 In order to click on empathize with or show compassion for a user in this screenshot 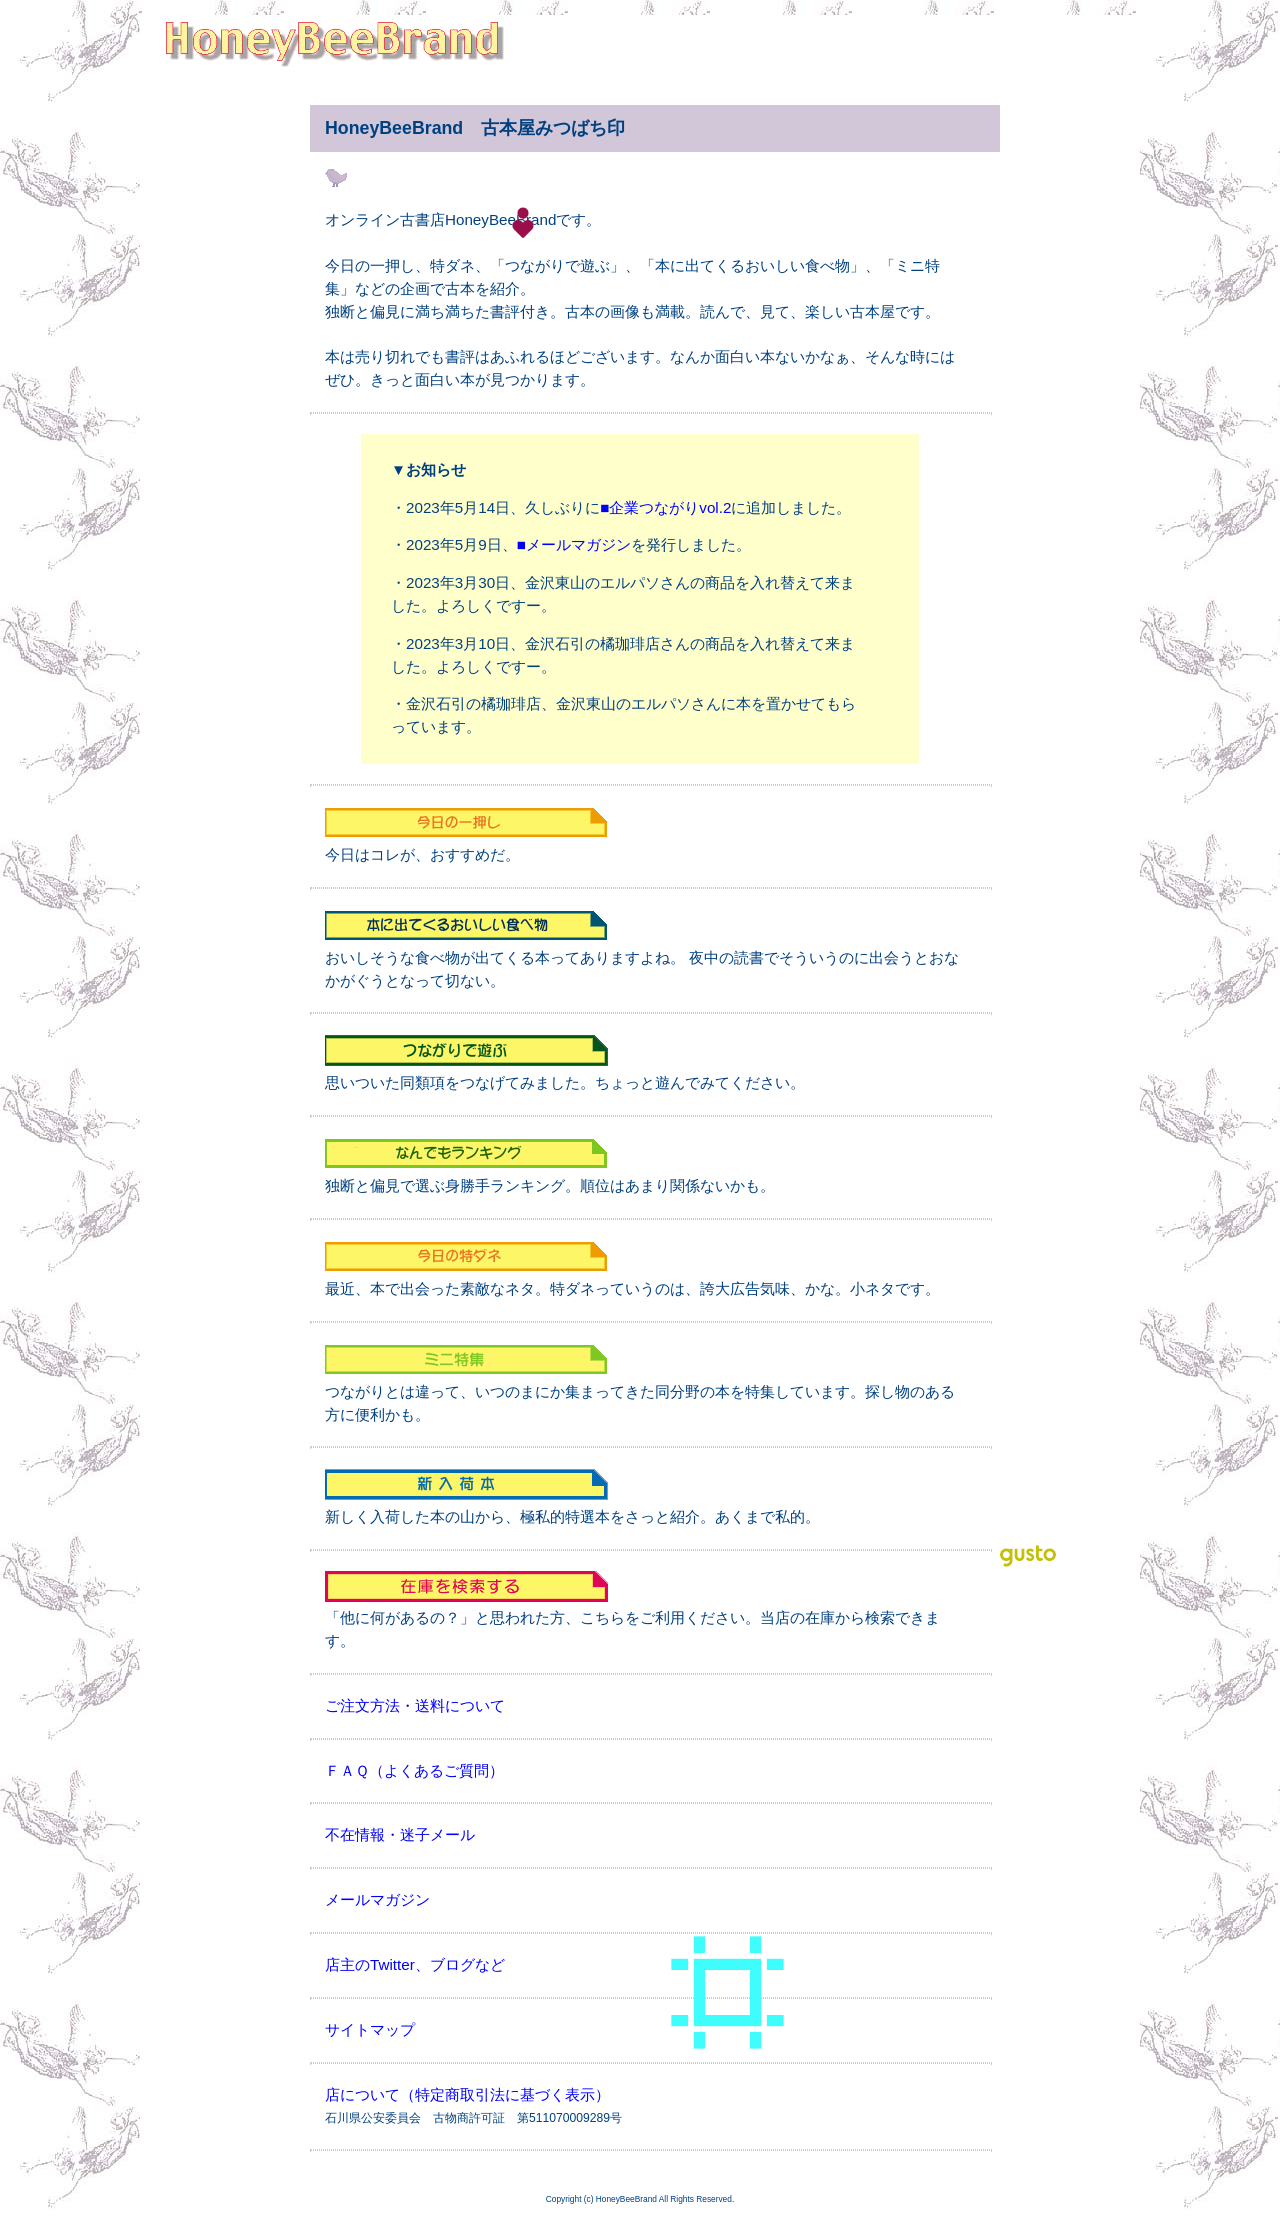, I will do `click(523, 223)`.